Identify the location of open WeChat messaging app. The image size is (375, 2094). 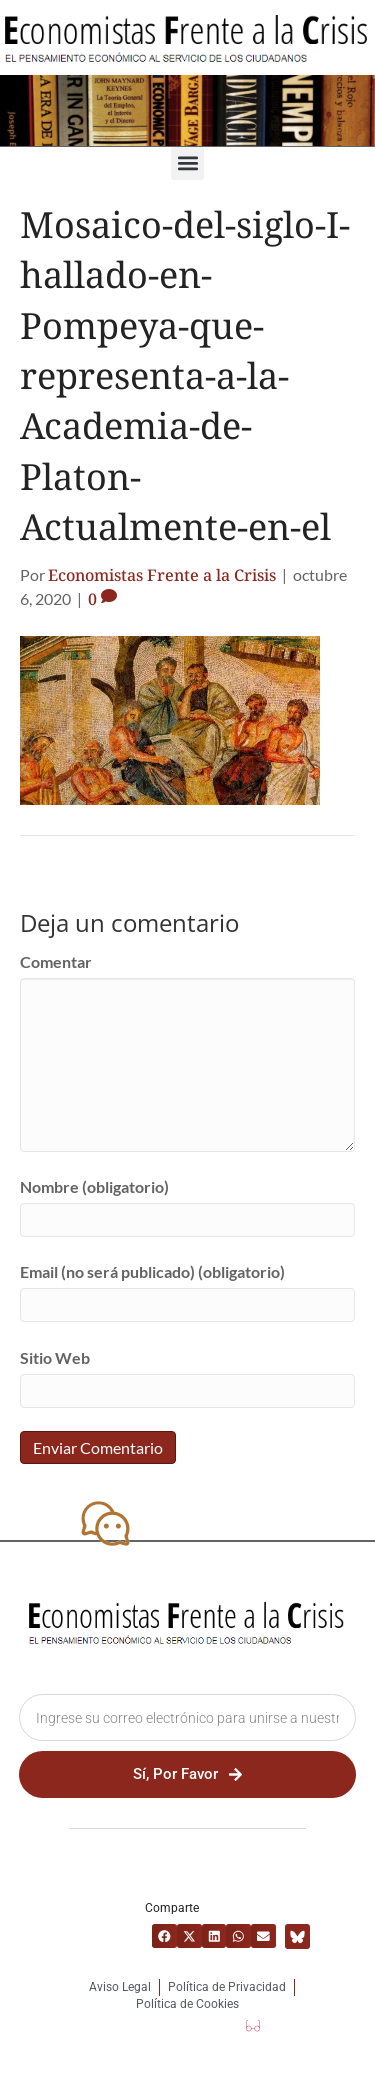
(105, 1523).